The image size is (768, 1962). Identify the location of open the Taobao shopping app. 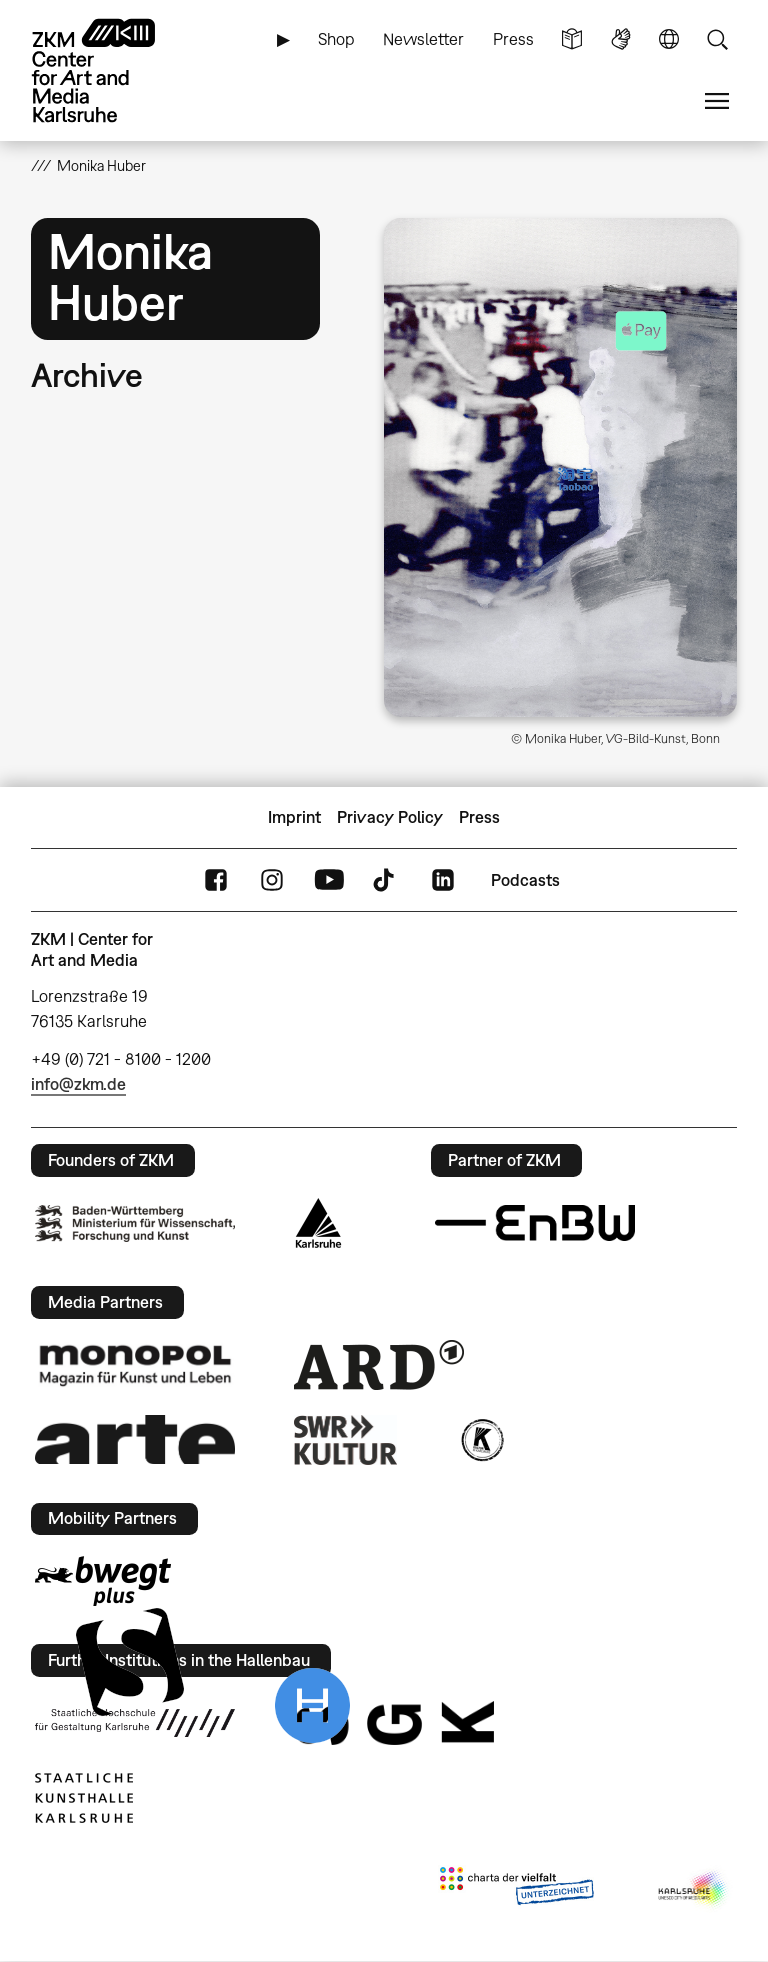
(575, 479).